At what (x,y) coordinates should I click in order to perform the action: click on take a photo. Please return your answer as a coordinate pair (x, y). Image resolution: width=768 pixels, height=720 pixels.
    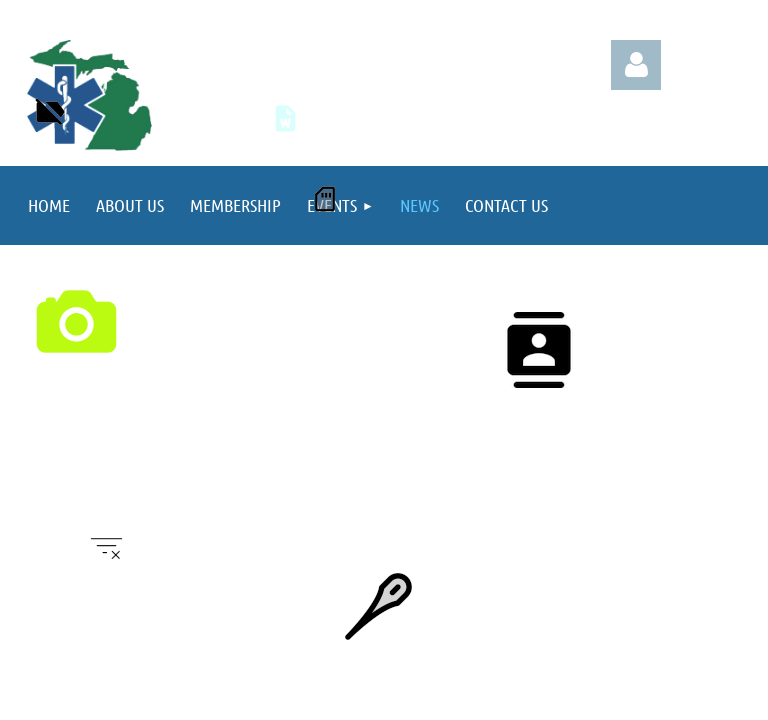
    Looking at the image, I should click on (76, 321).